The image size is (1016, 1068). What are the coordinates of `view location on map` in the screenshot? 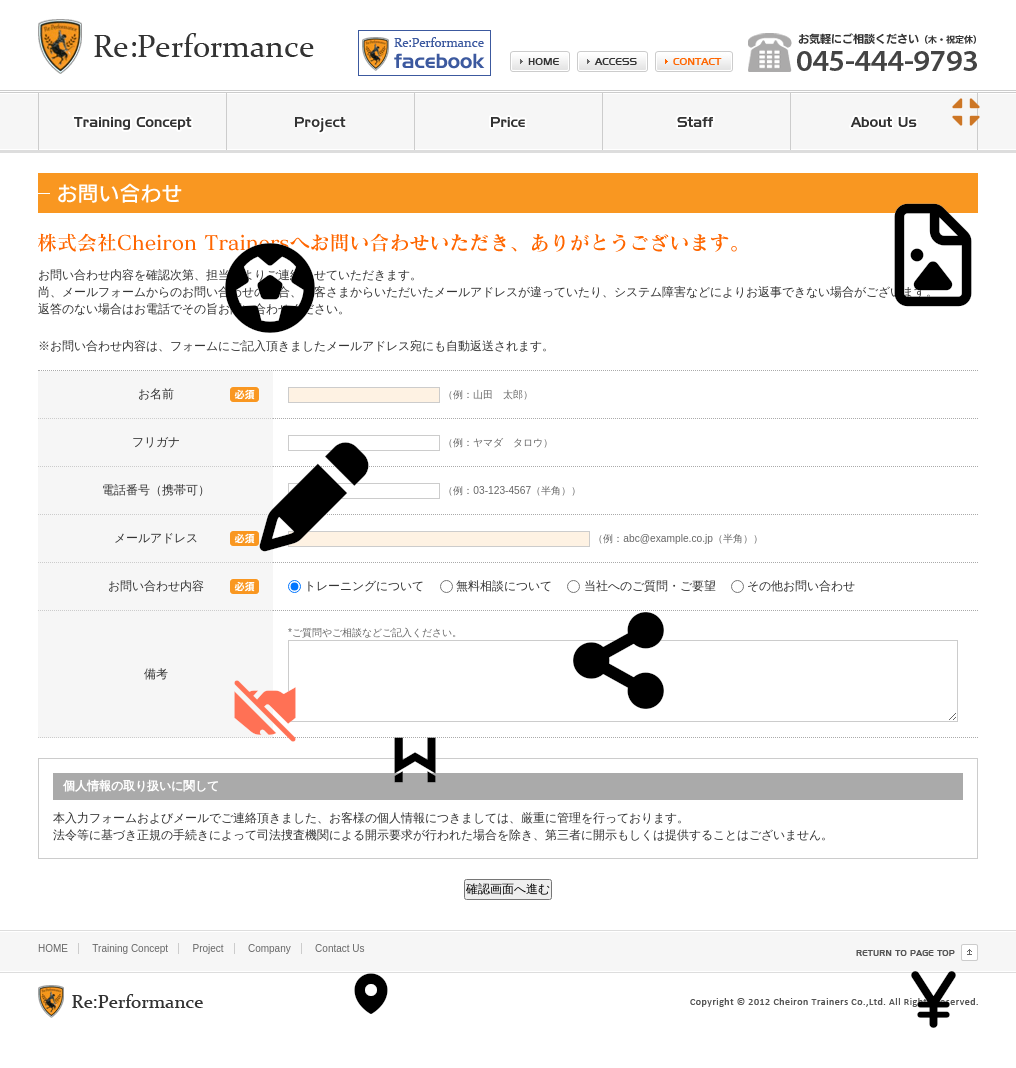 It's located at (371, 993).